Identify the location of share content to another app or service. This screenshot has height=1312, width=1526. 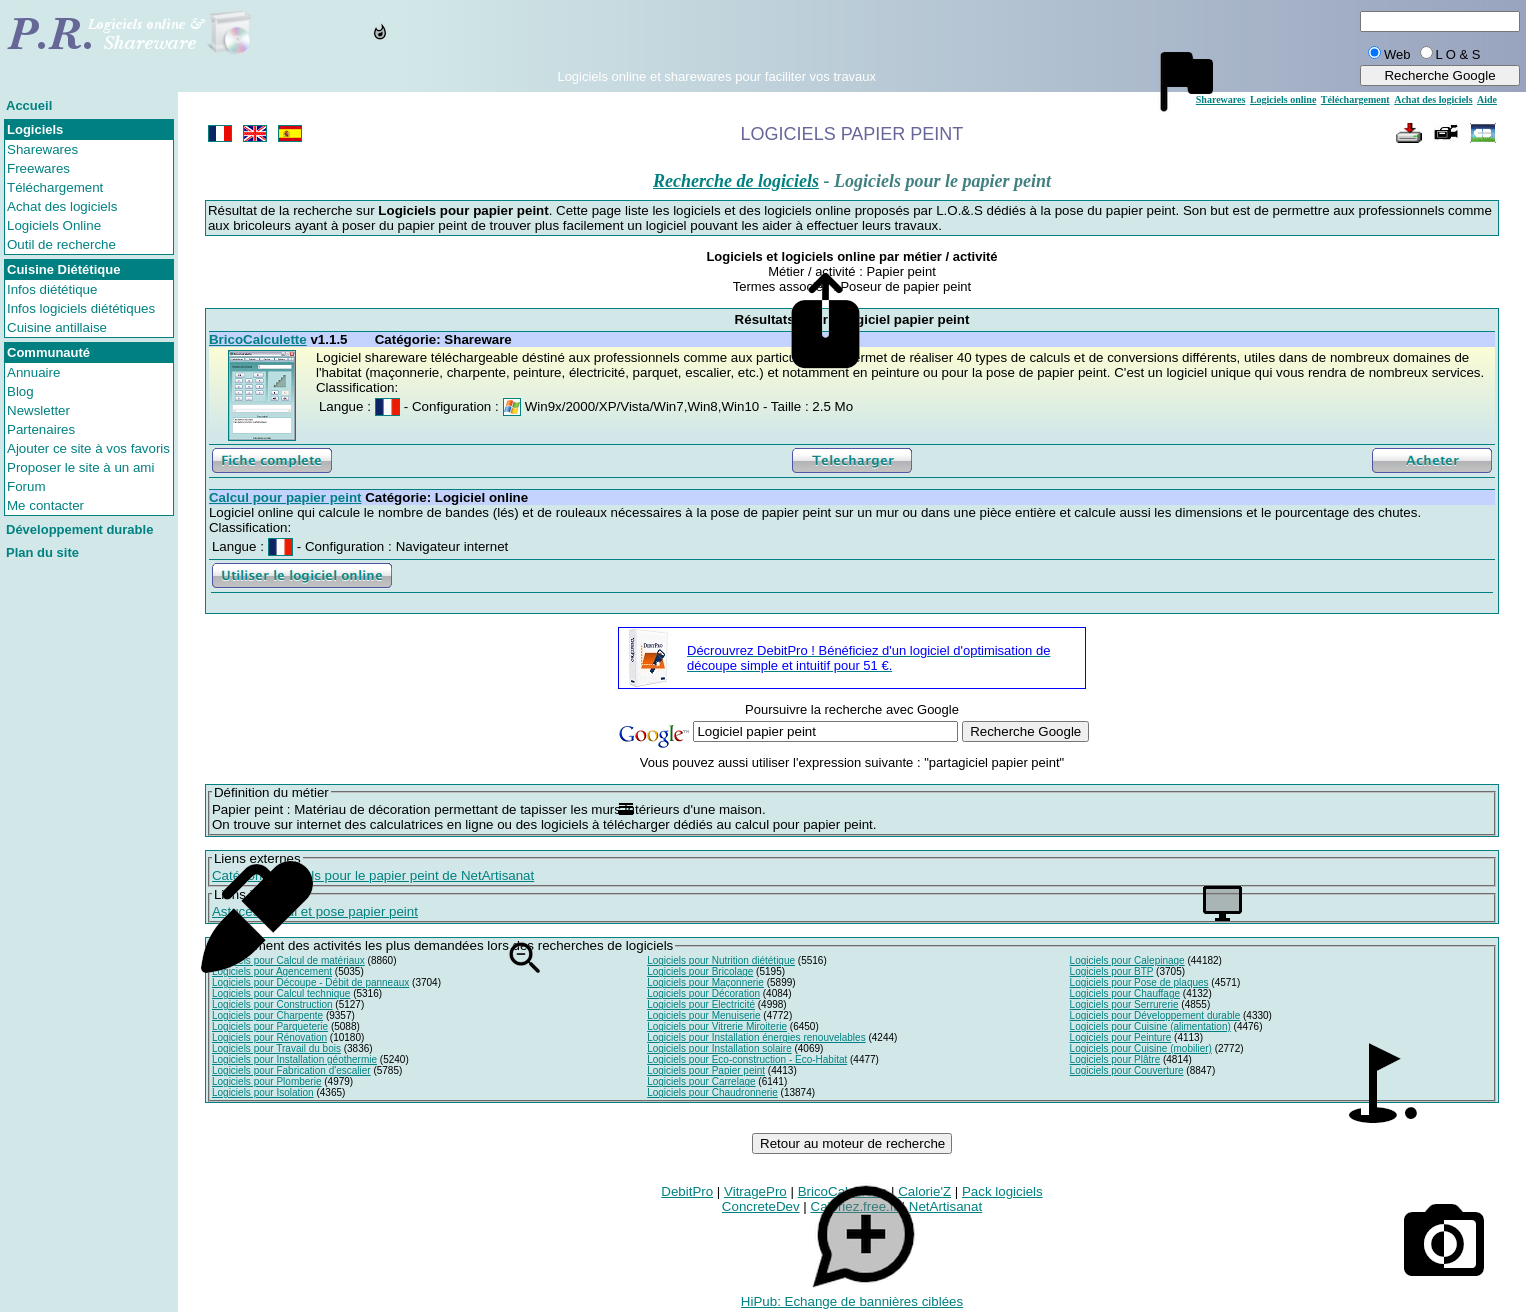
(825, 320).